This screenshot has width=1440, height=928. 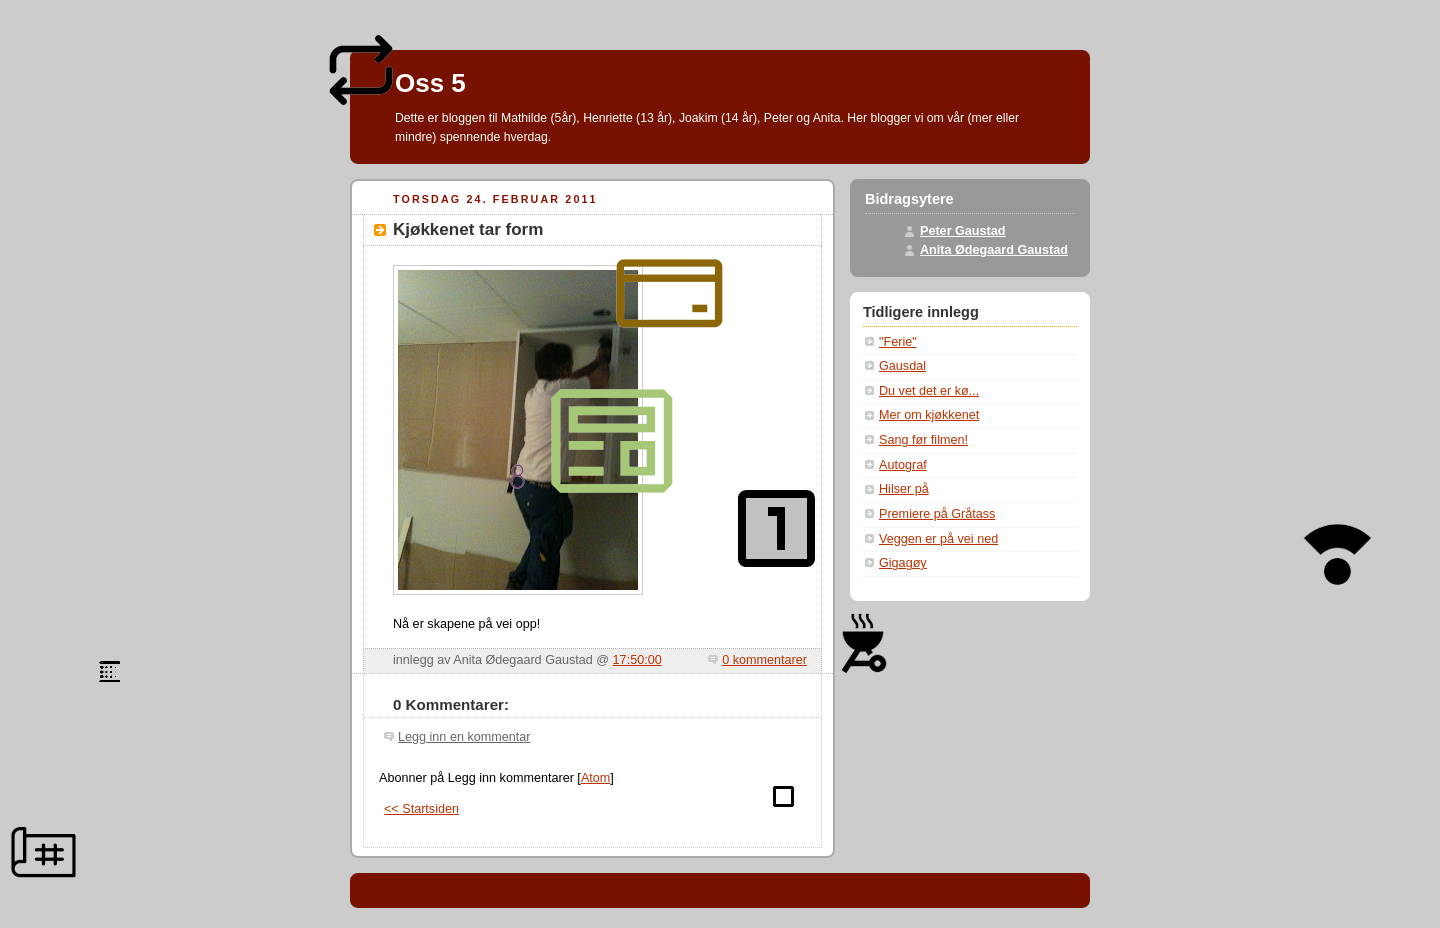 What do you see at coordinates (783, 796) in the screenshot?
I see `crop image to square aspect ratio` at bounding box center [783, 796].